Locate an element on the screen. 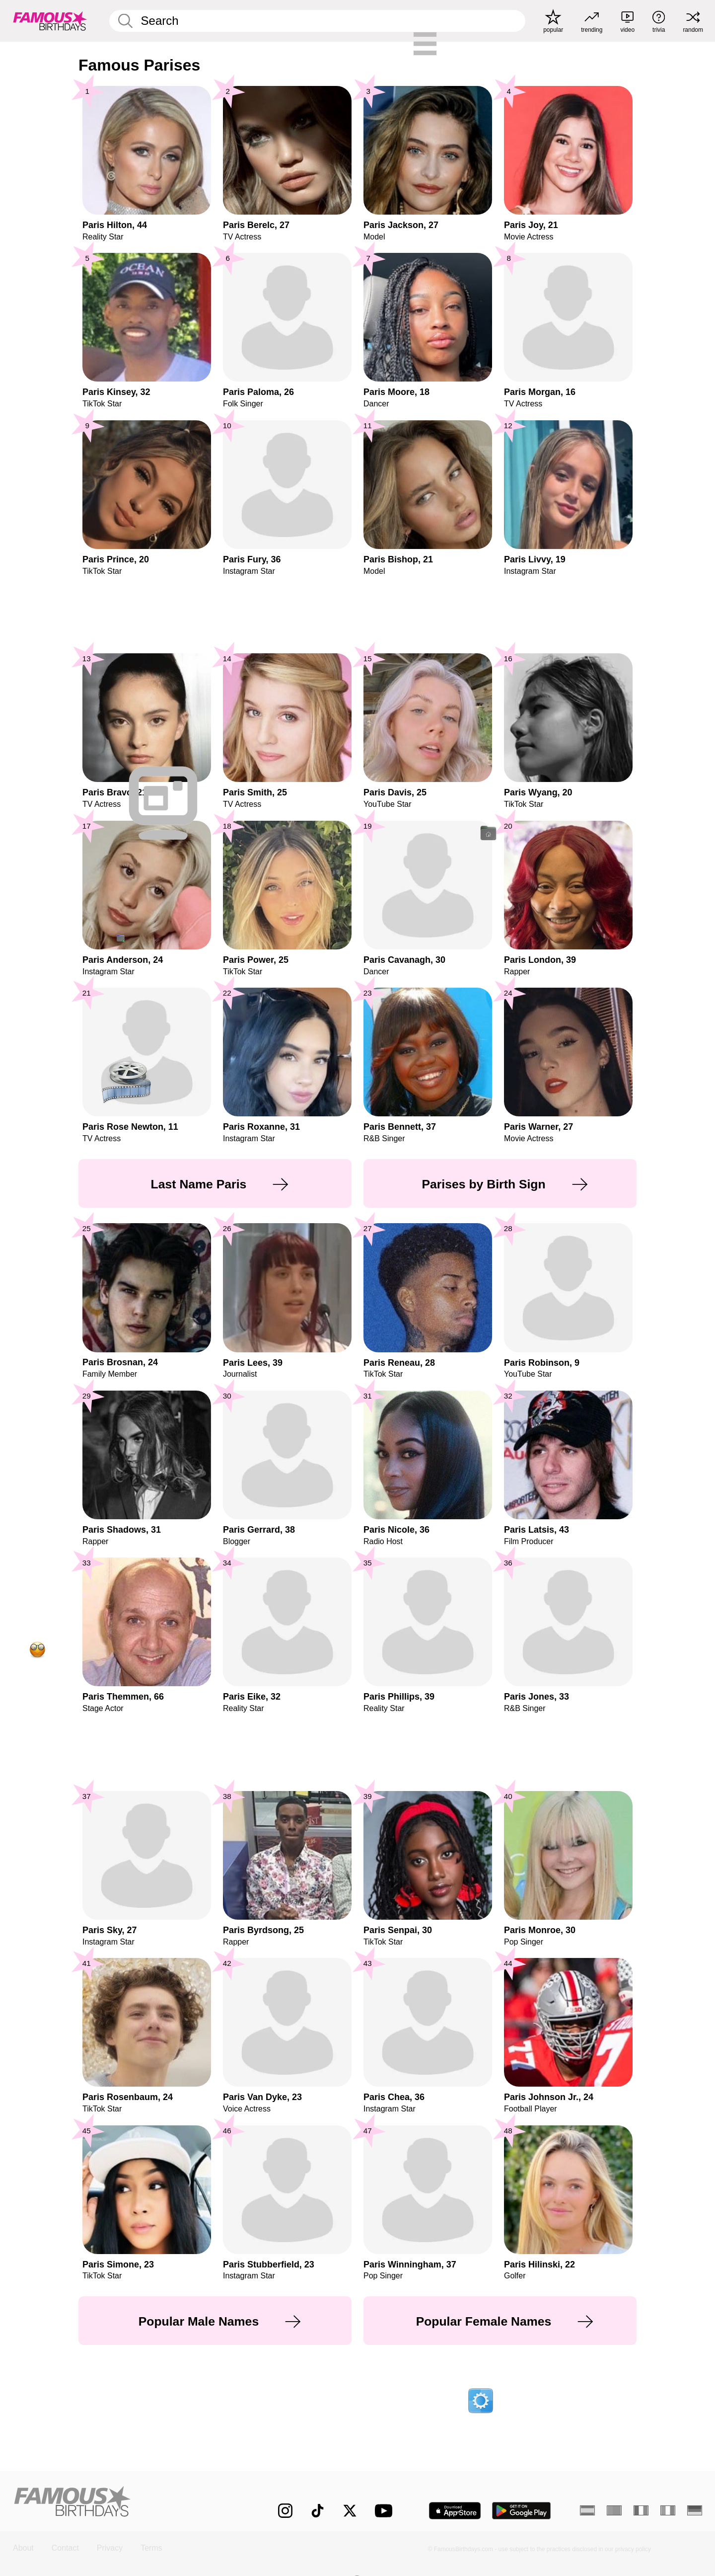 The width and height of the screenshot is (715, 2576). indicates a video file type is located at coordinates (126, 1084).